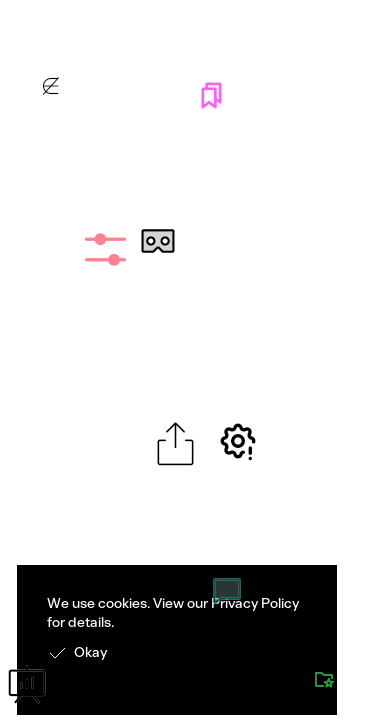 This screenshot has width=375, height=720. What do you see at coordinates (324, 679) in the screenshot?
I see `access your starred or favorite folders` at bounding box center [324, 679].